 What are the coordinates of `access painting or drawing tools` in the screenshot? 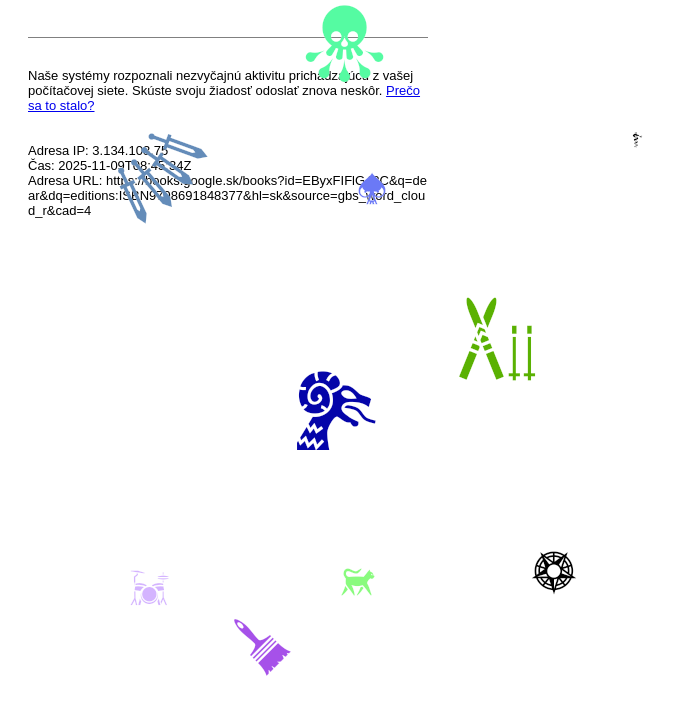 It's located at (262, 647).